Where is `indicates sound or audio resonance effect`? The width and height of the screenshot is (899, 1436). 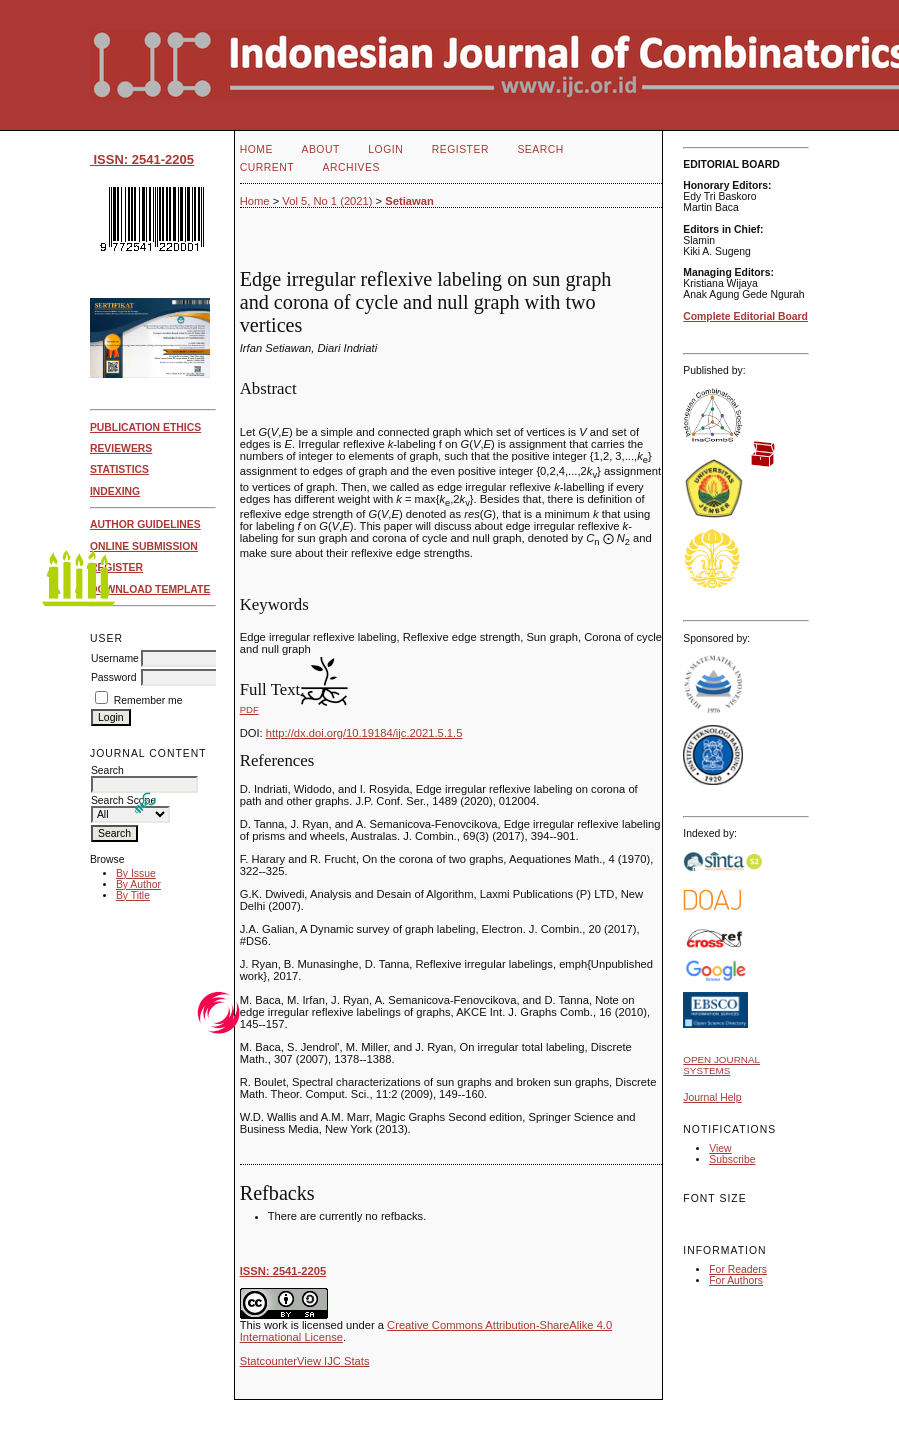 indicates sound or audio resonance effect is located at coordinates (218, 1012).